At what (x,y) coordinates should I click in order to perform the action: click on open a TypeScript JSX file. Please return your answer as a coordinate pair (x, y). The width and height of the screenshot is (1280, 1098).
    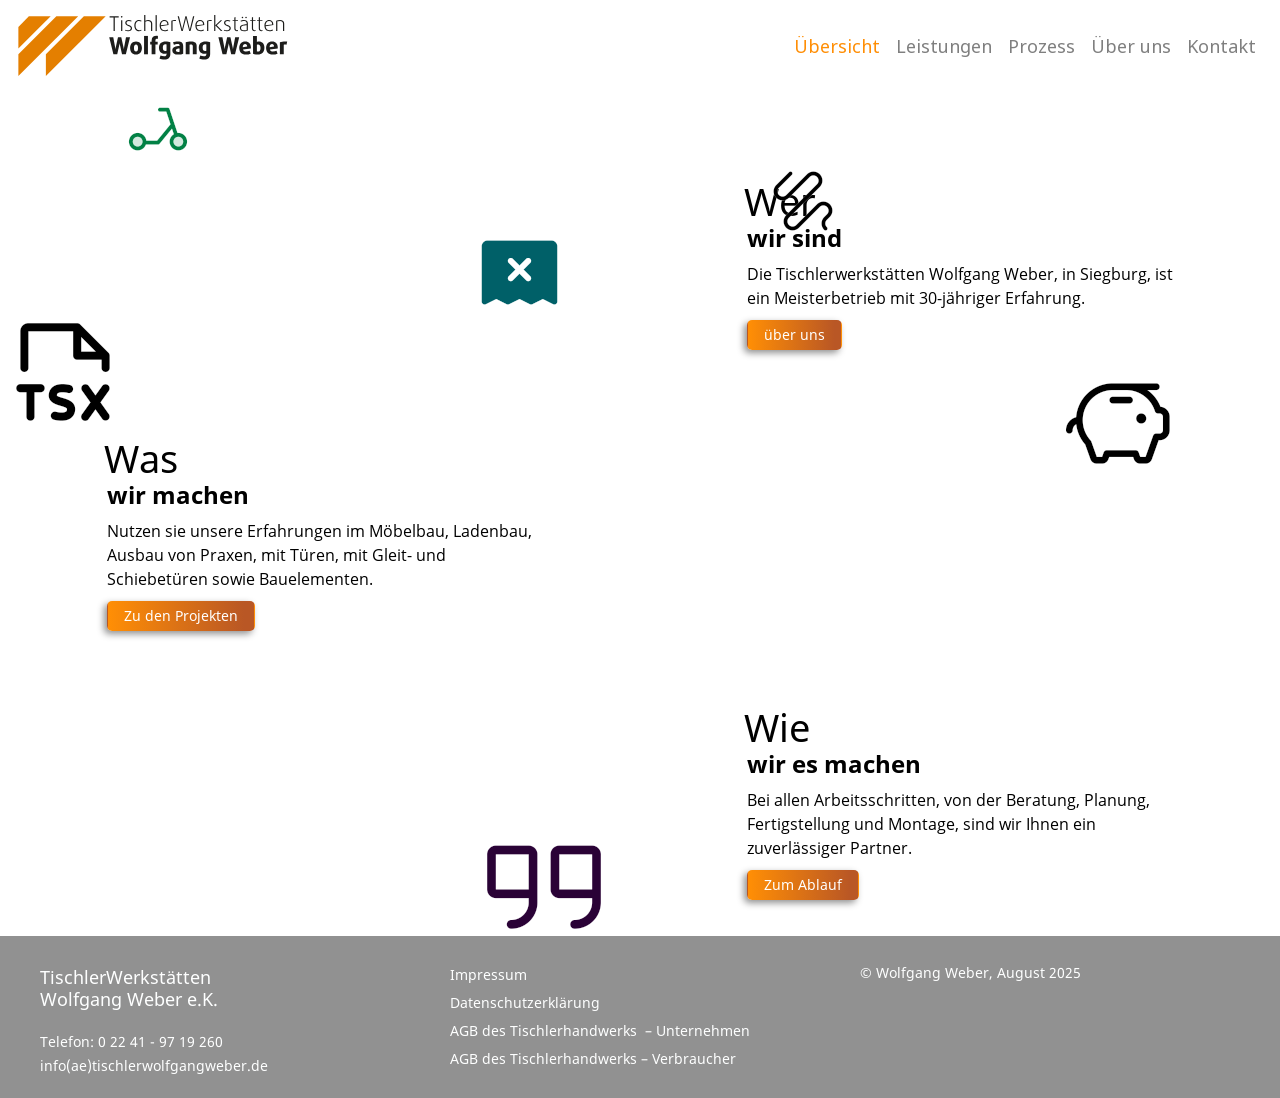
    Looking at the image, I should click on (65, 376).